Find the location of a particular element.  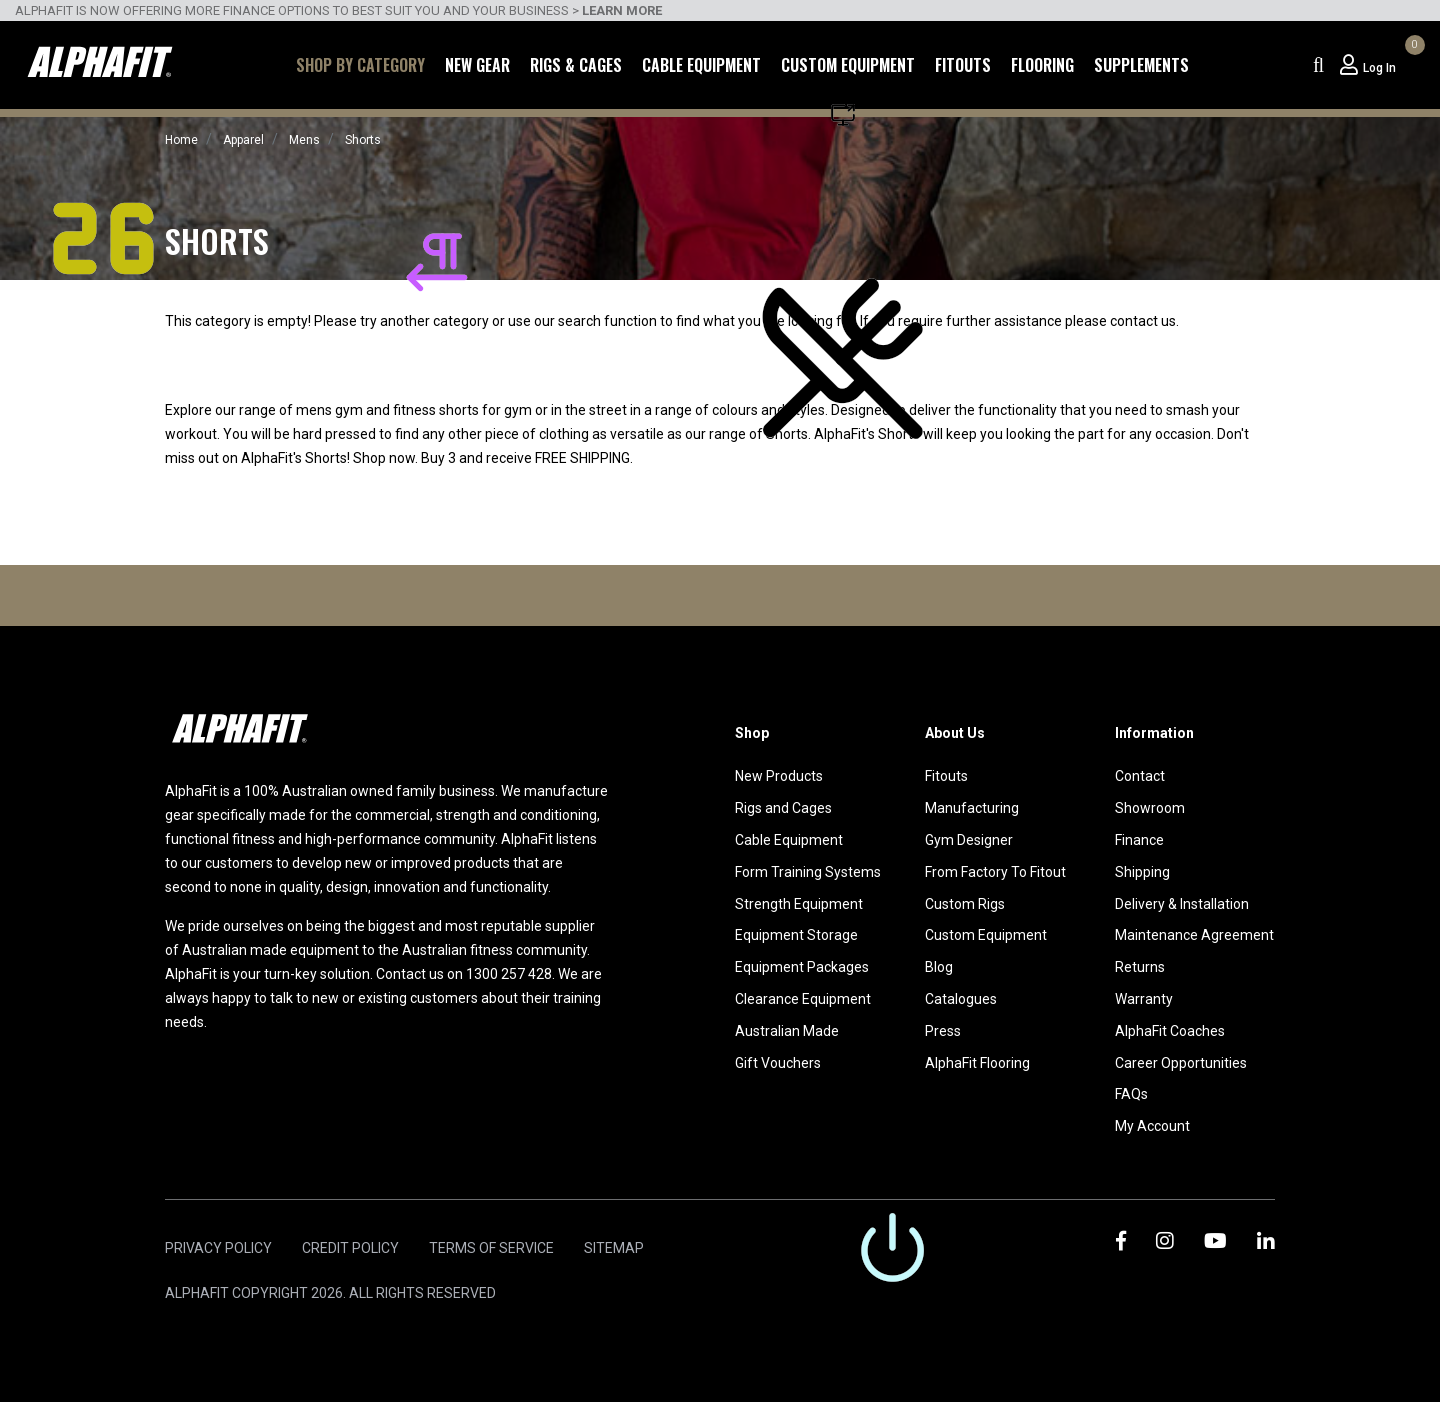

restaurant or dining location is located at coordinates (842, 358).